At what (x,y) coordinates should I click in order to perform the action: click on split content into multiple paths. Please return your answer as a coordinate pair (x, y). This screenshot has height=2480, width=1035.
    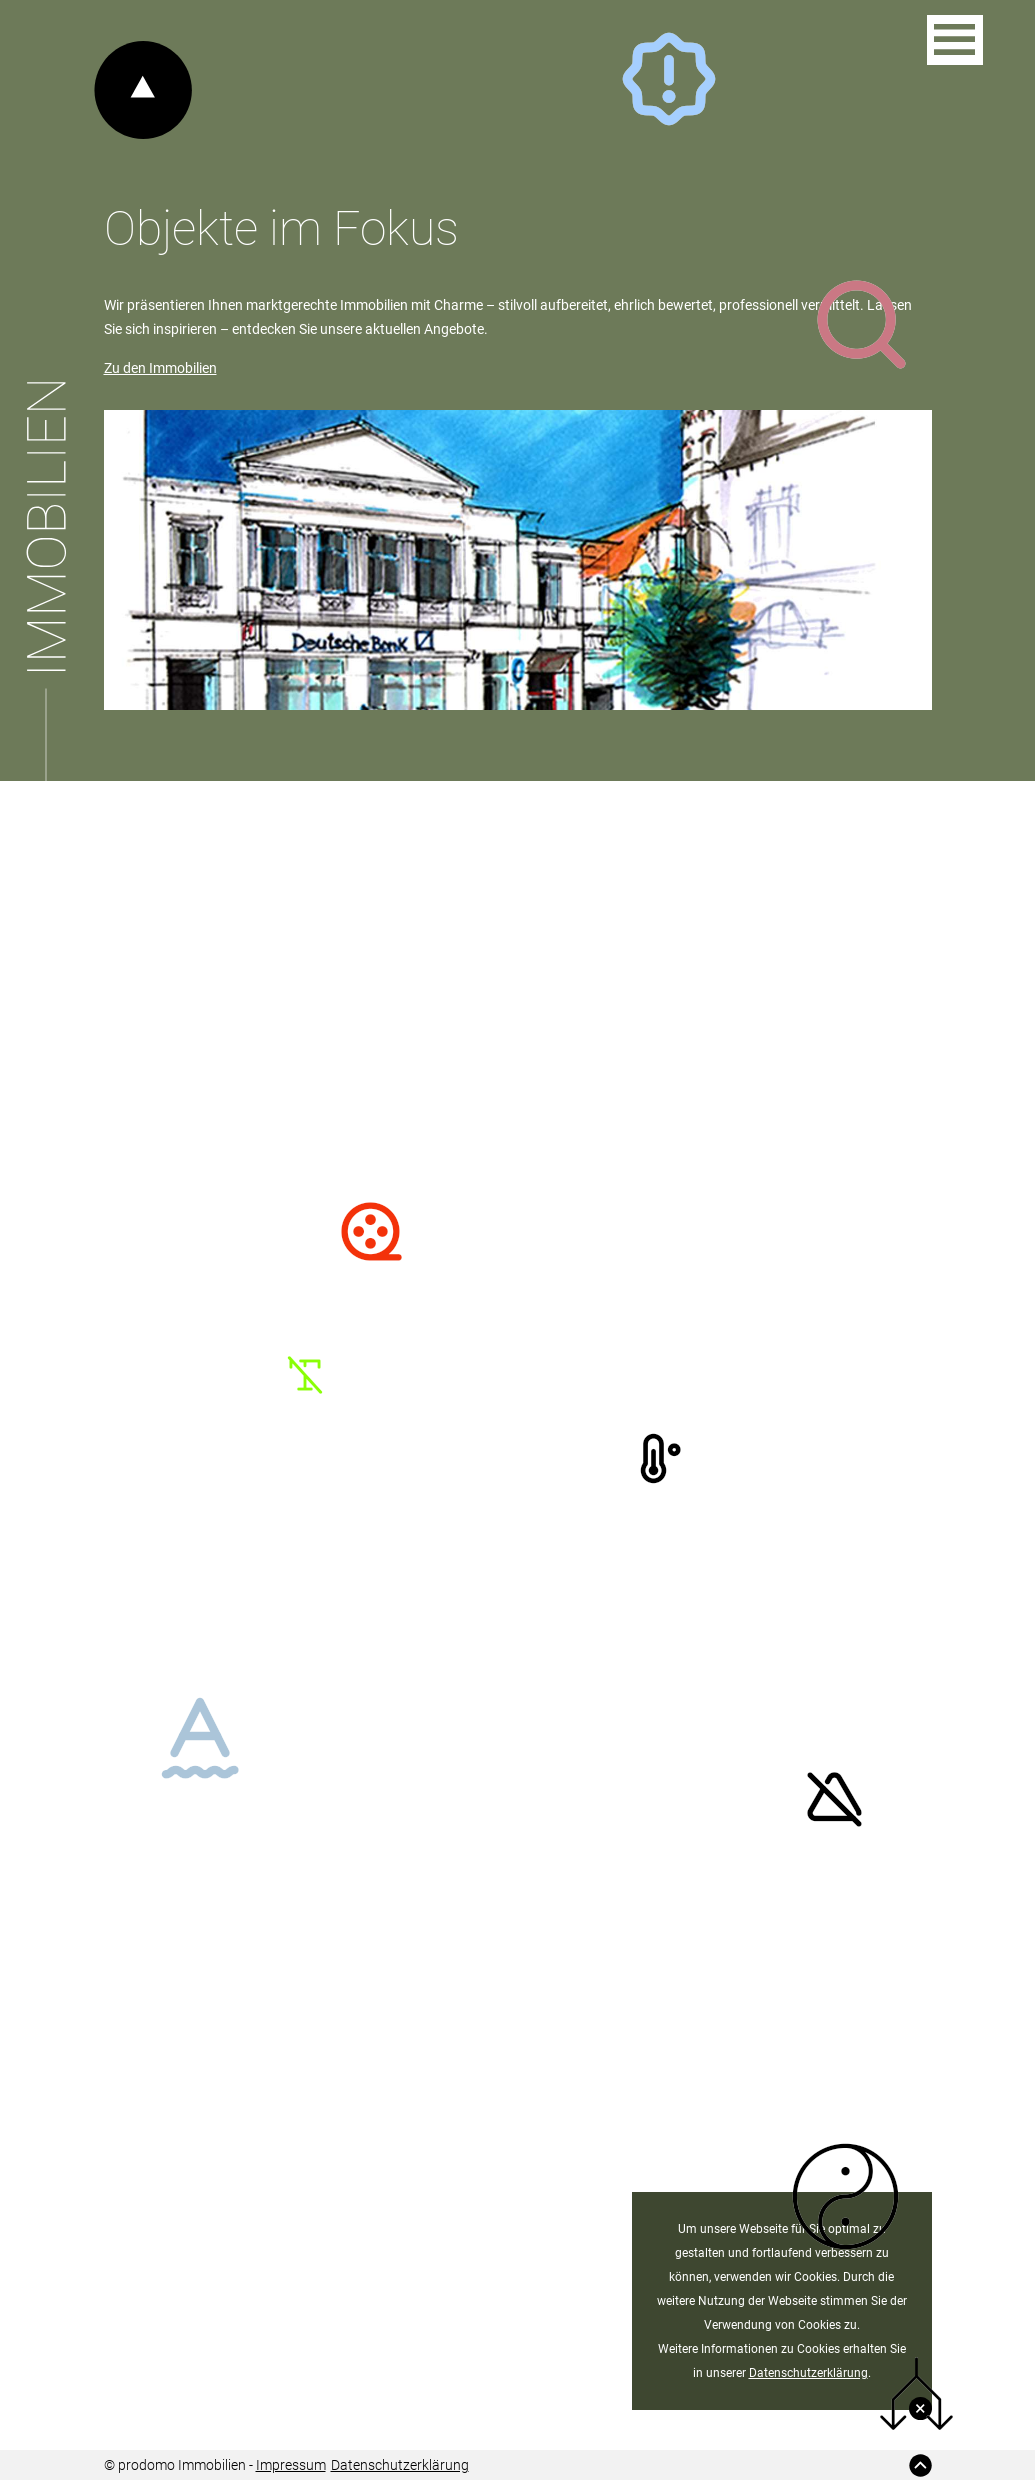
    Looking at the image, I should click on (916, 2396).